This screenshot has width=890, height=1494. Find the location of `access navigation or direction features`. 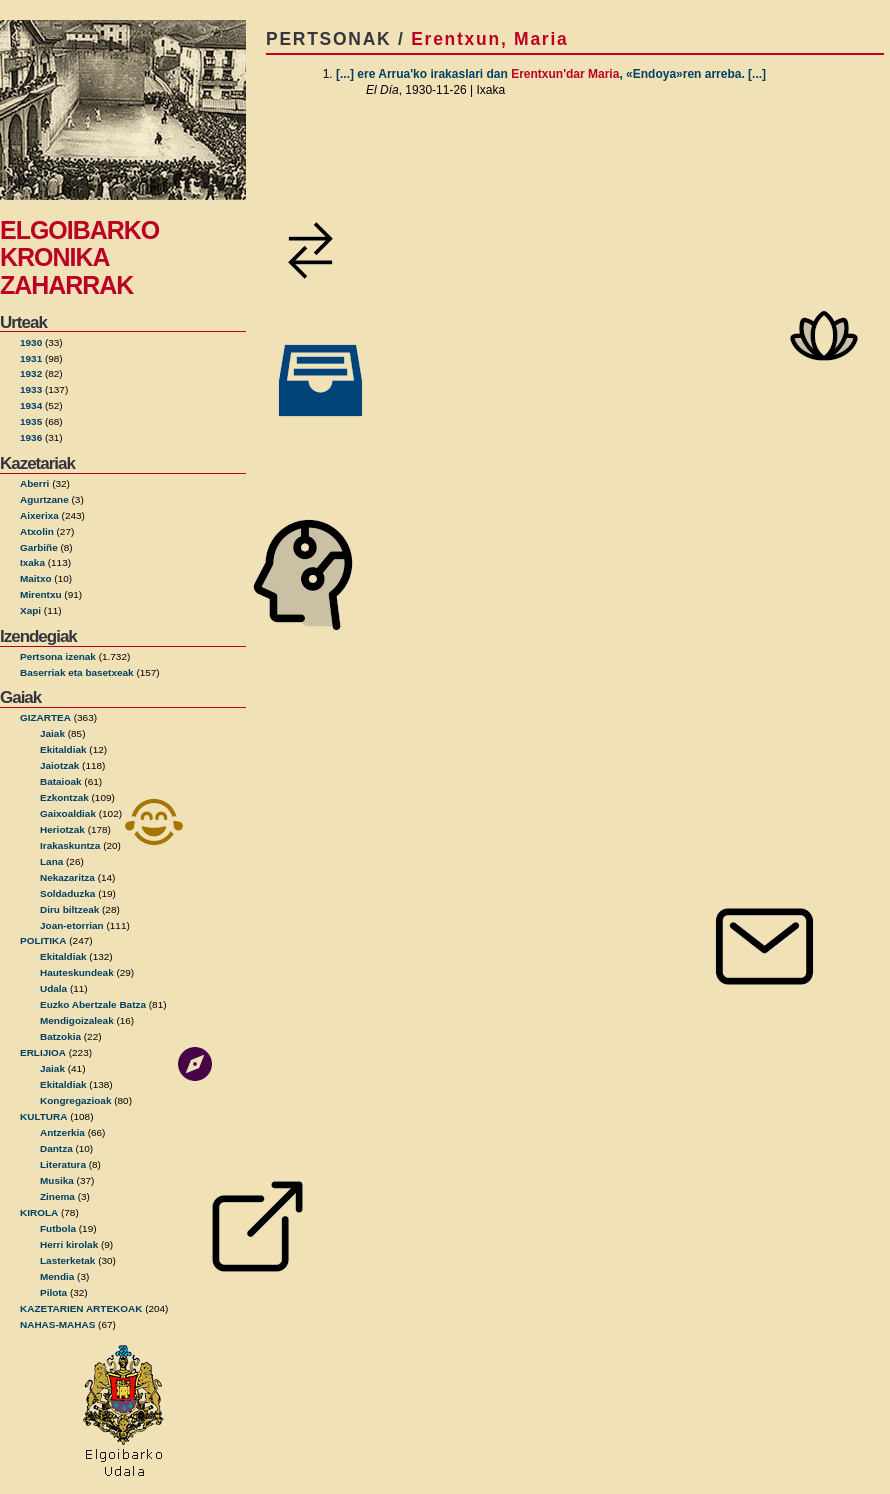

access navigation or direction features is located at coordinates (195, 1064).